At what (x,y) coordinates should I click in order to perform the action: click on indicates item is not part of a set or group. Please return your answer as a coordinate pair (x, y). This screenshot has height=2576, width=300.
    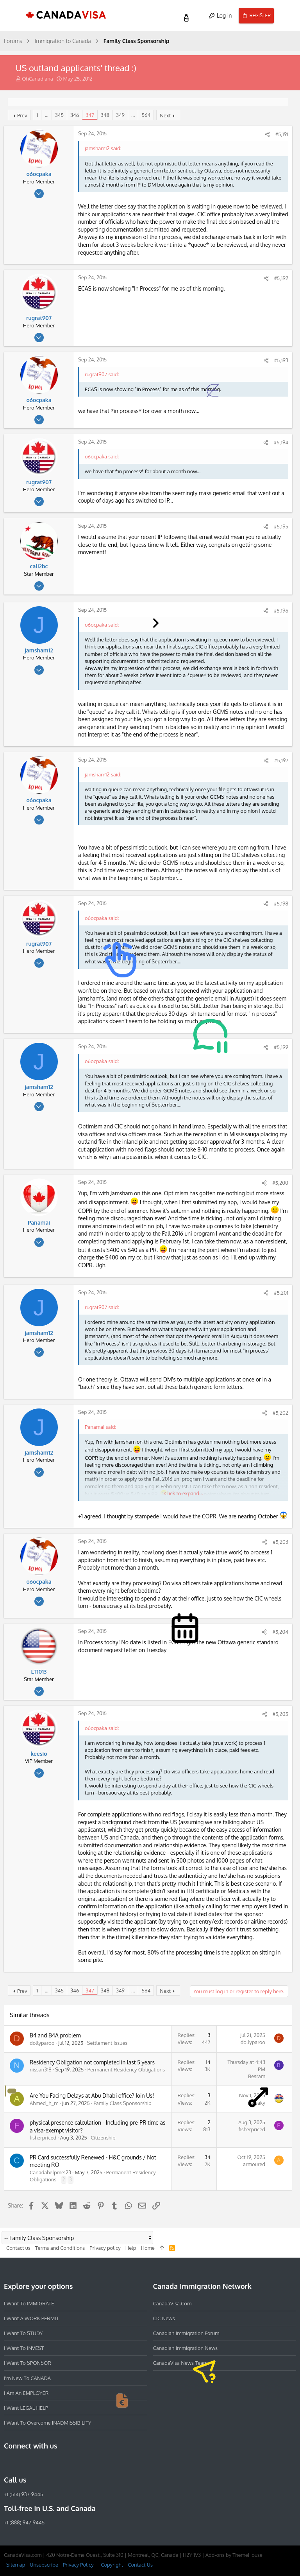
    Looking at the image, I should click on (213, 390).